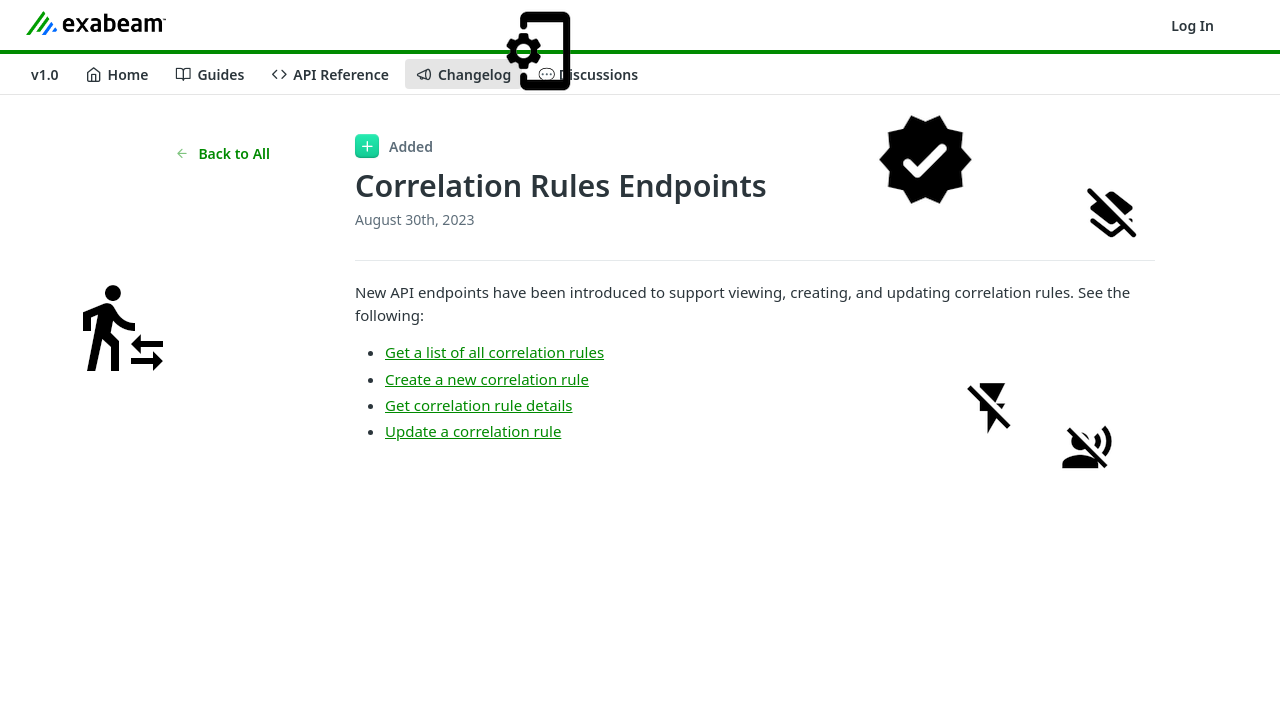 The width and height of the screenshot is (1280, 720). What do you see at coordinates (1087, 448) in the screenshot?
I see `mute voiceover or text-to-speech` at bounding box center [1087, 448].